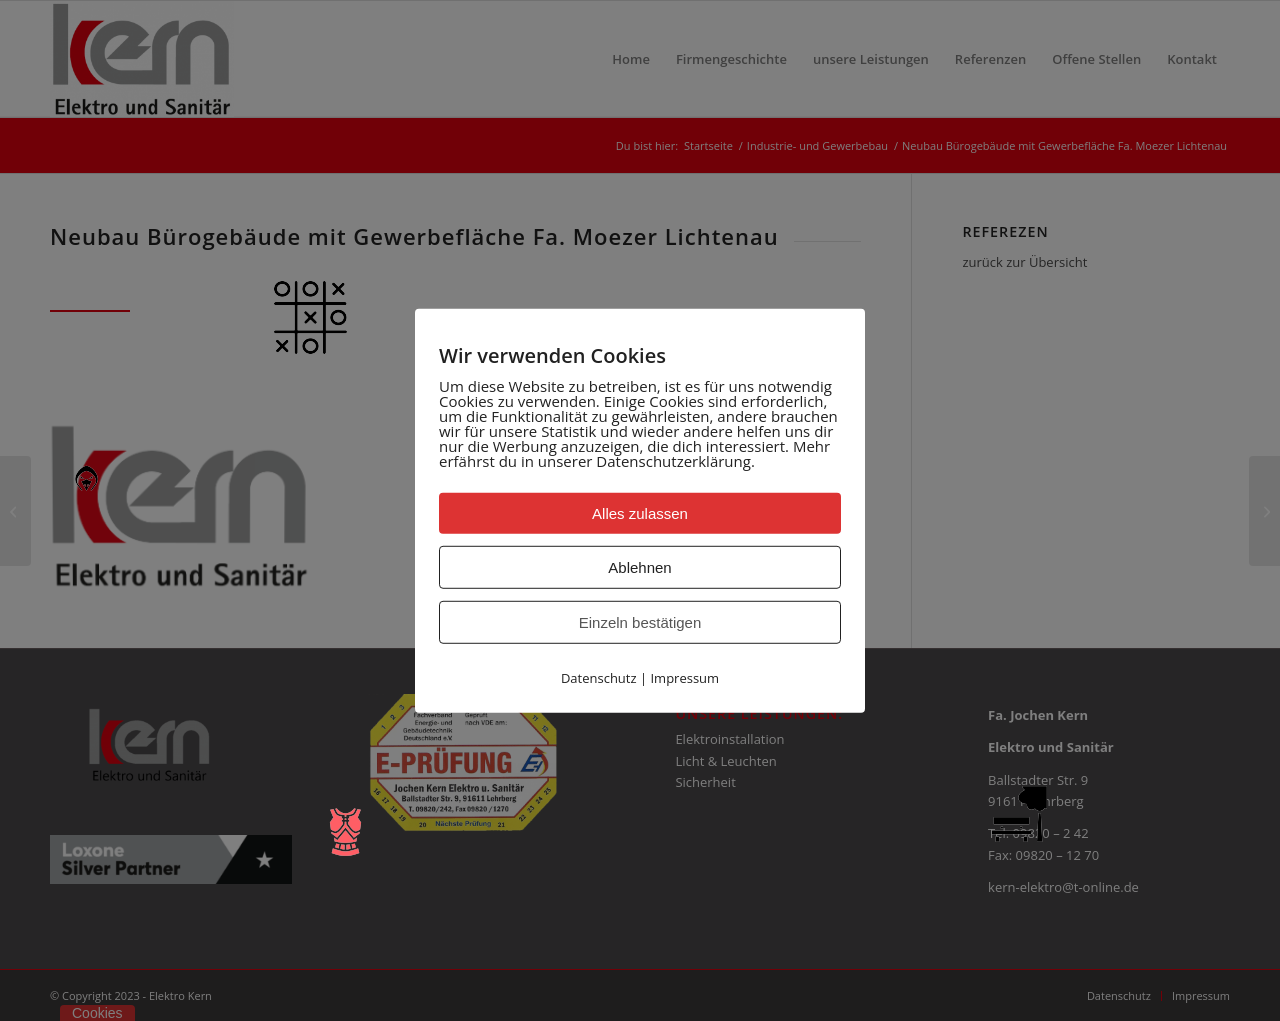 The image size is (1280, 1021). Describe the element at coordinates (345, 831) in the screenshot. I see `equip leather armor to your character` at that location.